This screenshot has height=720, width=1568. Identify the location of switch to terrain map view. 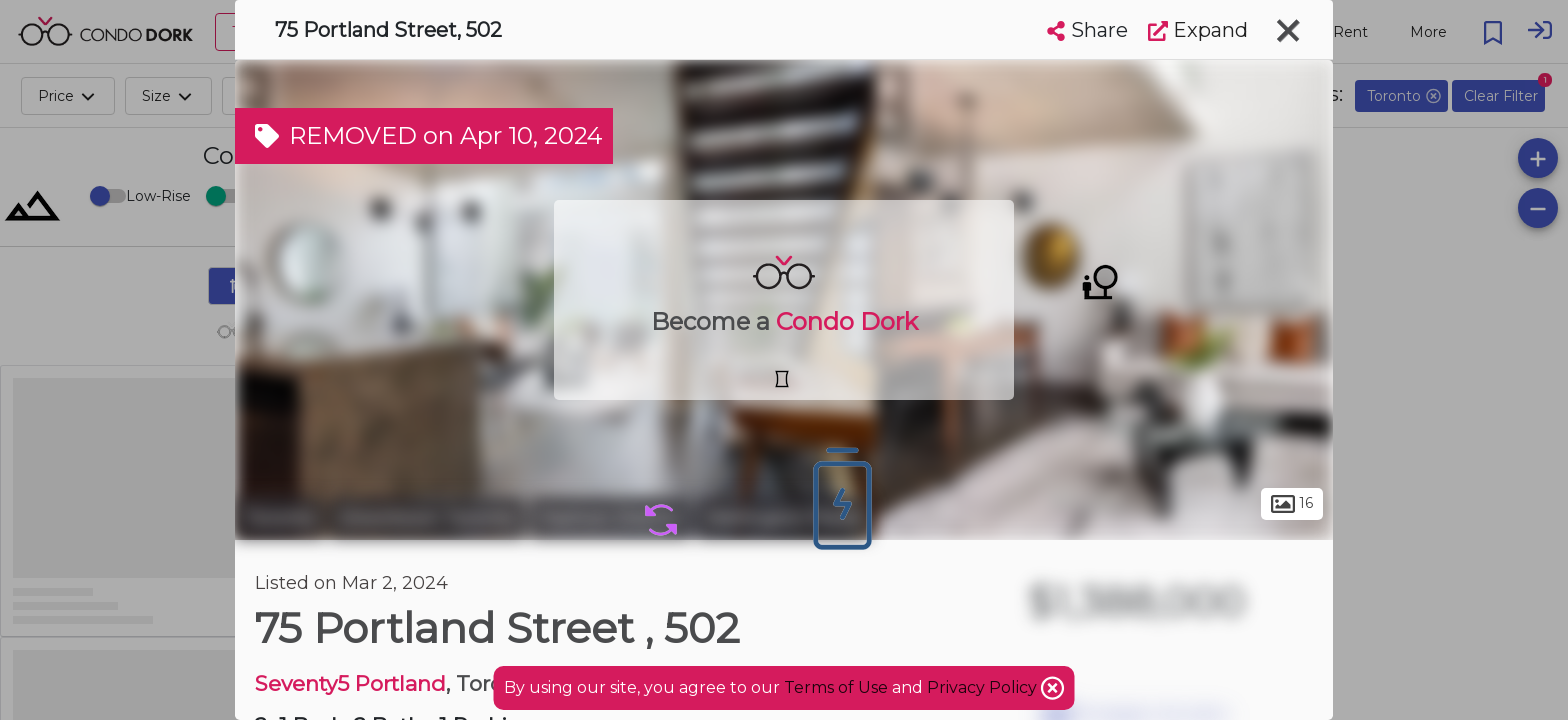
(32, 205).